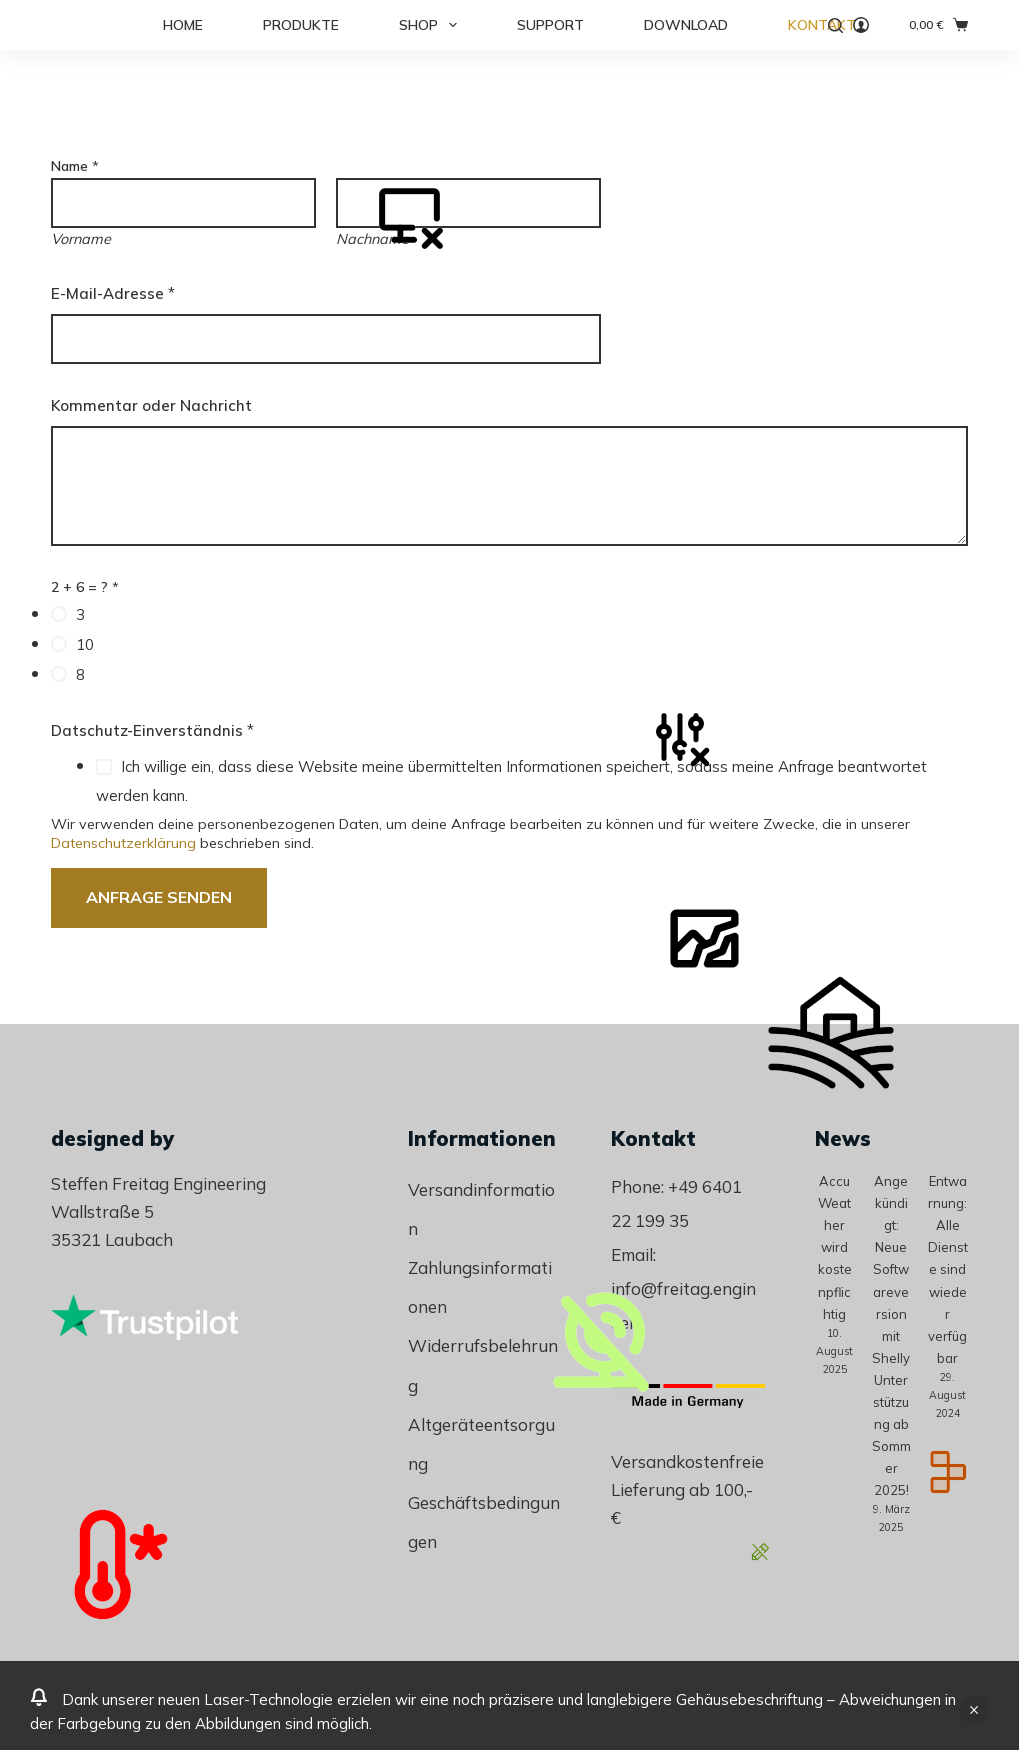 This screenshot has width=1019, height=1750. Describe the element at coordinates (831, 1035) in the screenshot. I see `access farm or agricultural settings` at that location.